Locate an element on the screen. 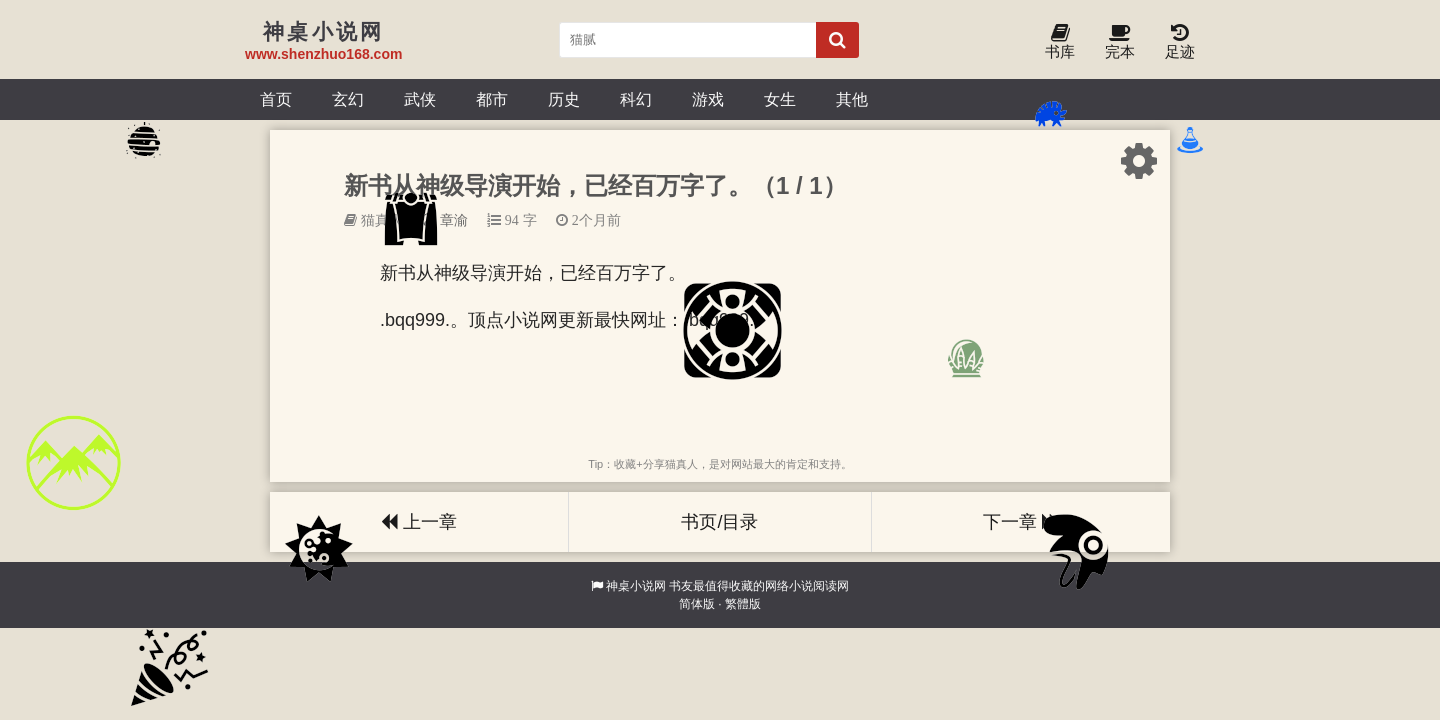  view dragon companion or pet status is located at coordinates (966, 357).